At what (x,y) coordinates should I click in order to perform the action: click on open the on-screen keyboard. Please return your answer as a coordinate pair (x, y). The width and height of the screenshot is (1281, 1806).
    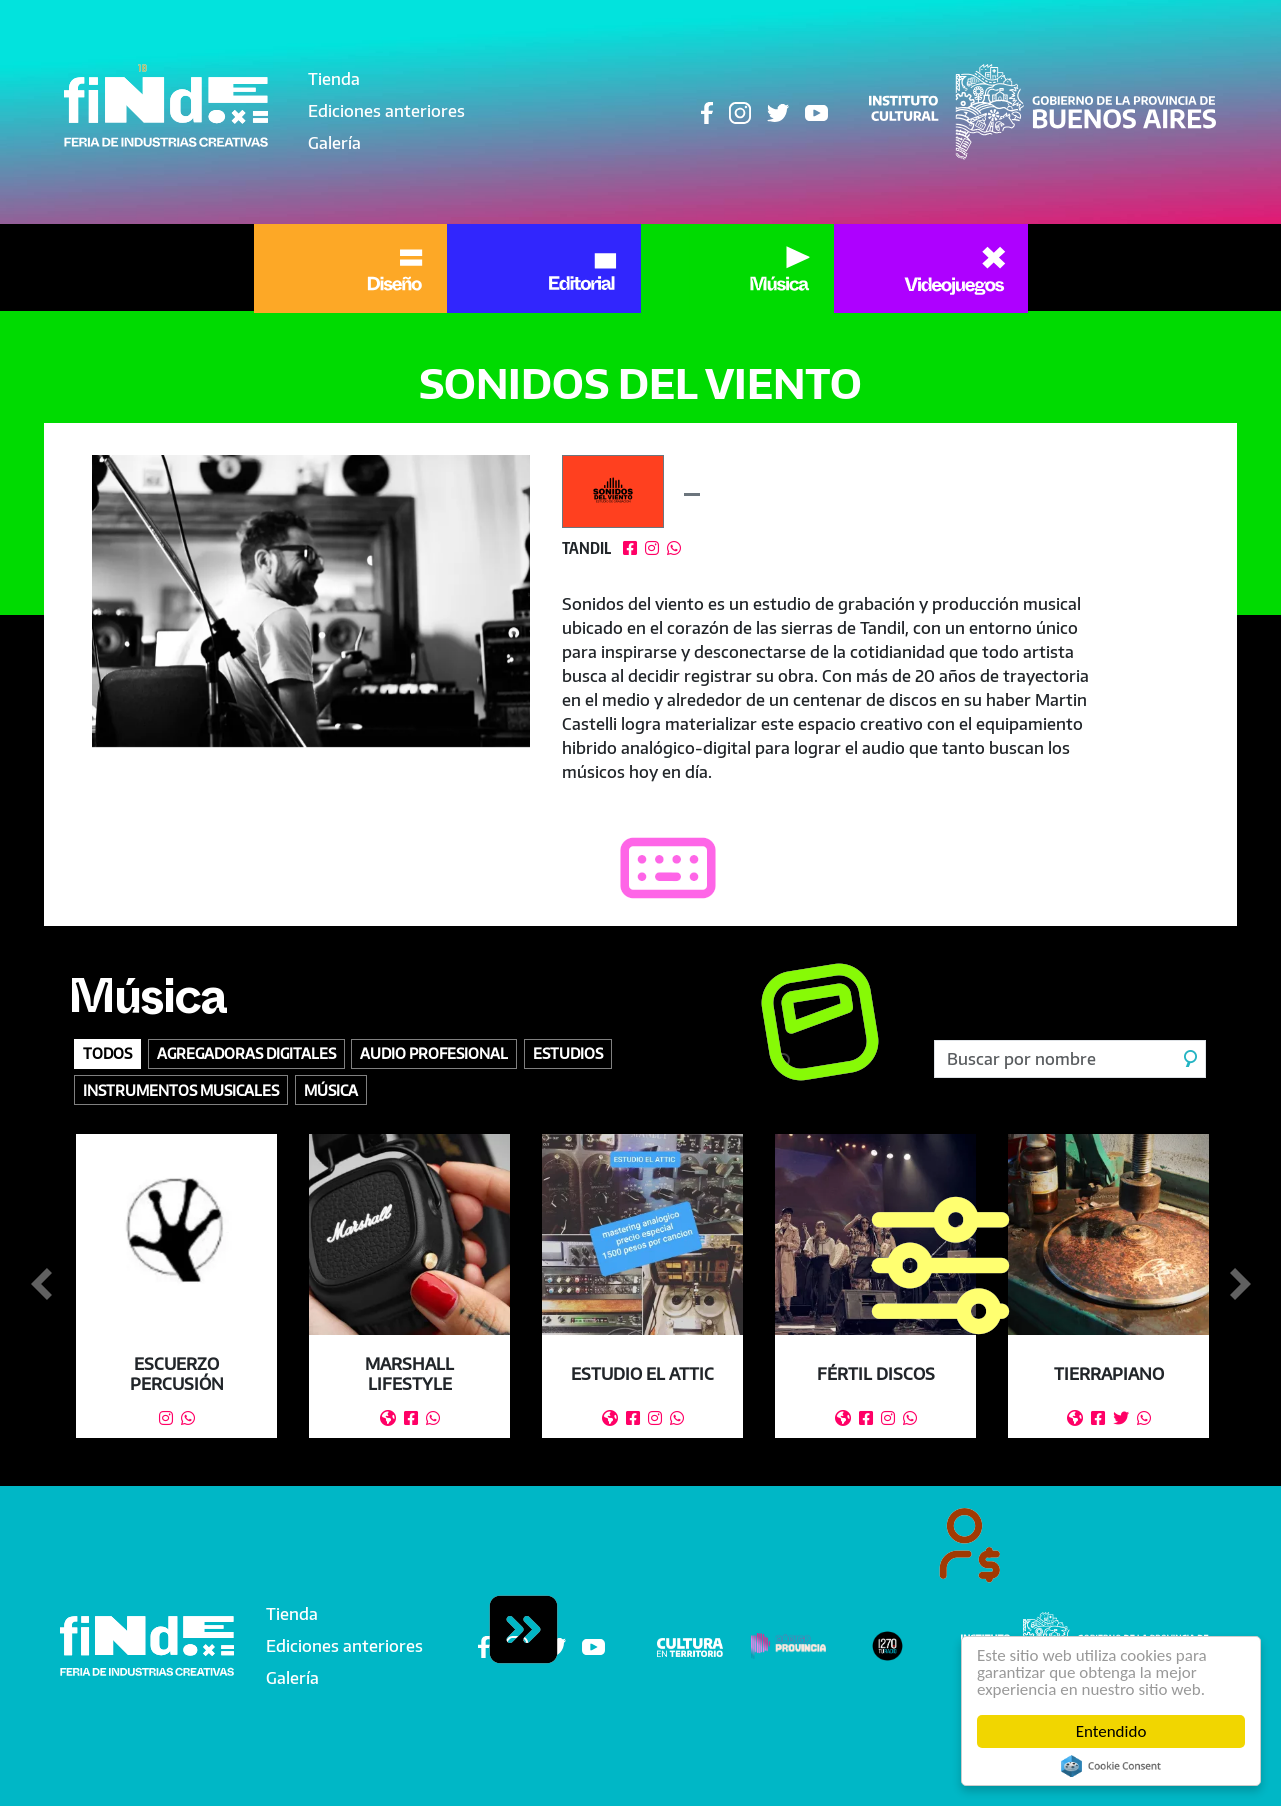
    Looking at the image, I should click on (668, 868).